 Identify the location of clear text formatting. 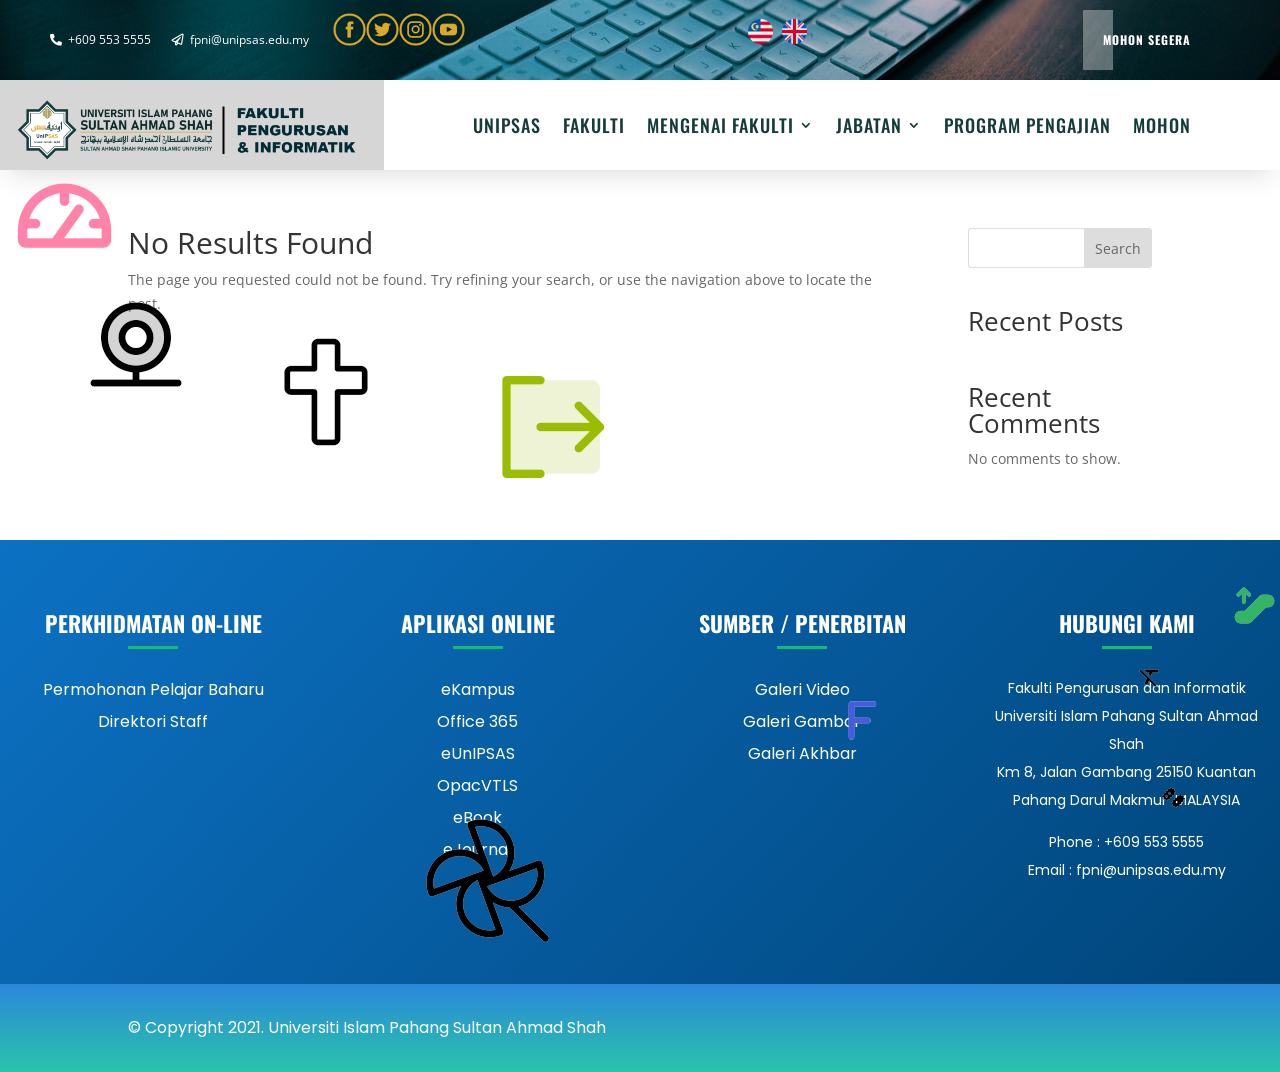
(1150, 677).